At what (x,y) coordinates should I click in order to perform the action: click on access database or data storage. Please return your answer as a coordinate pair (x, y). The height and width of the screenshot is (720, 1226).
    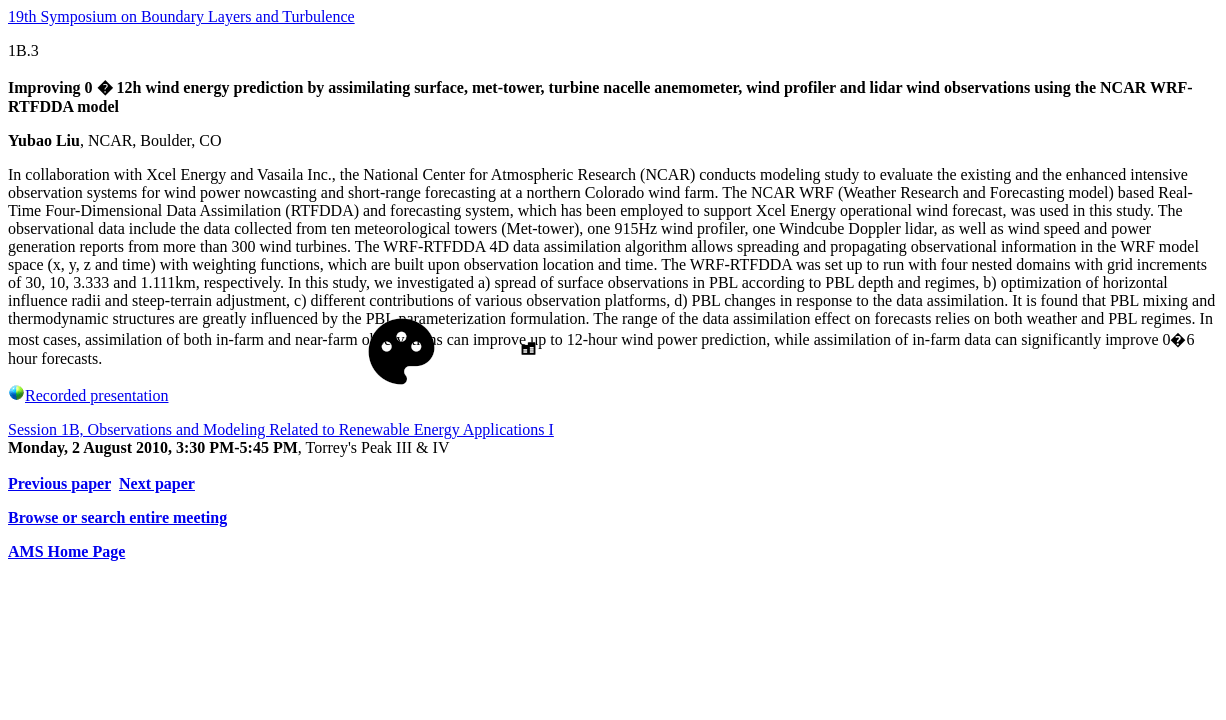
    Looking at the image, I should click on (528, 348).